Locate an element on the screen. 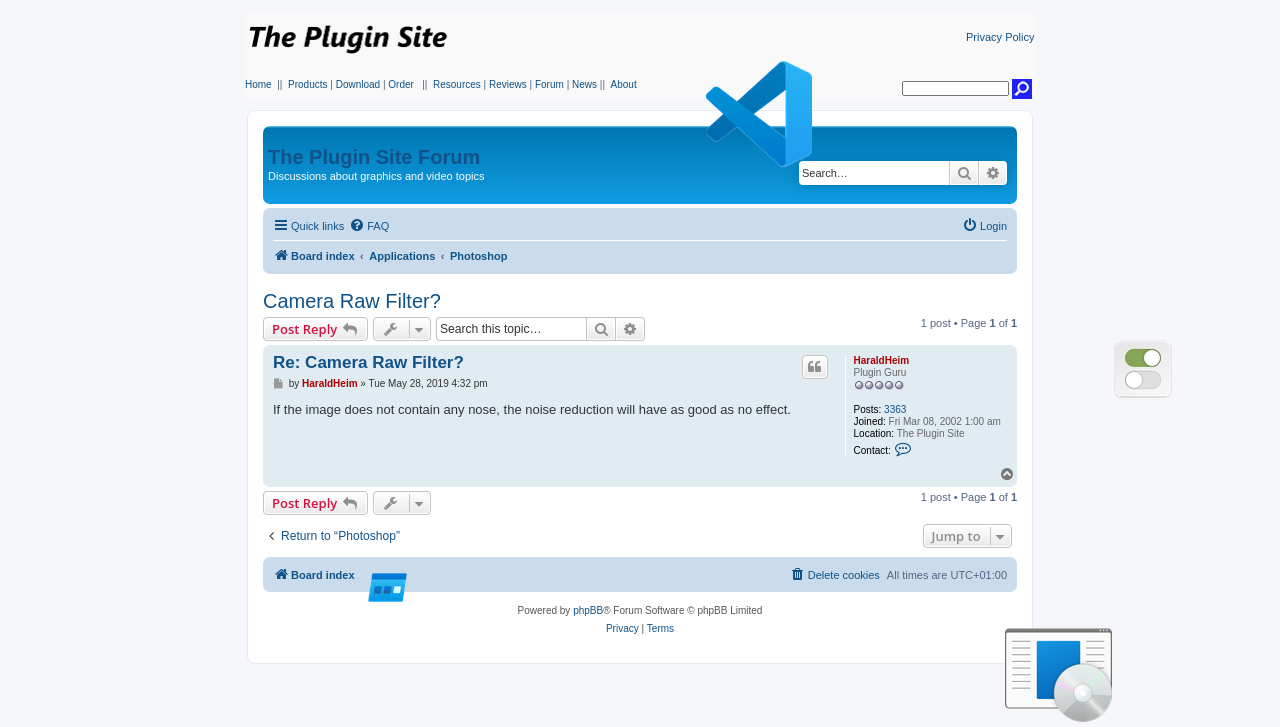 The image size is (1280, 727). open unity tweak tool settings is located at coordinates (1143, 369).